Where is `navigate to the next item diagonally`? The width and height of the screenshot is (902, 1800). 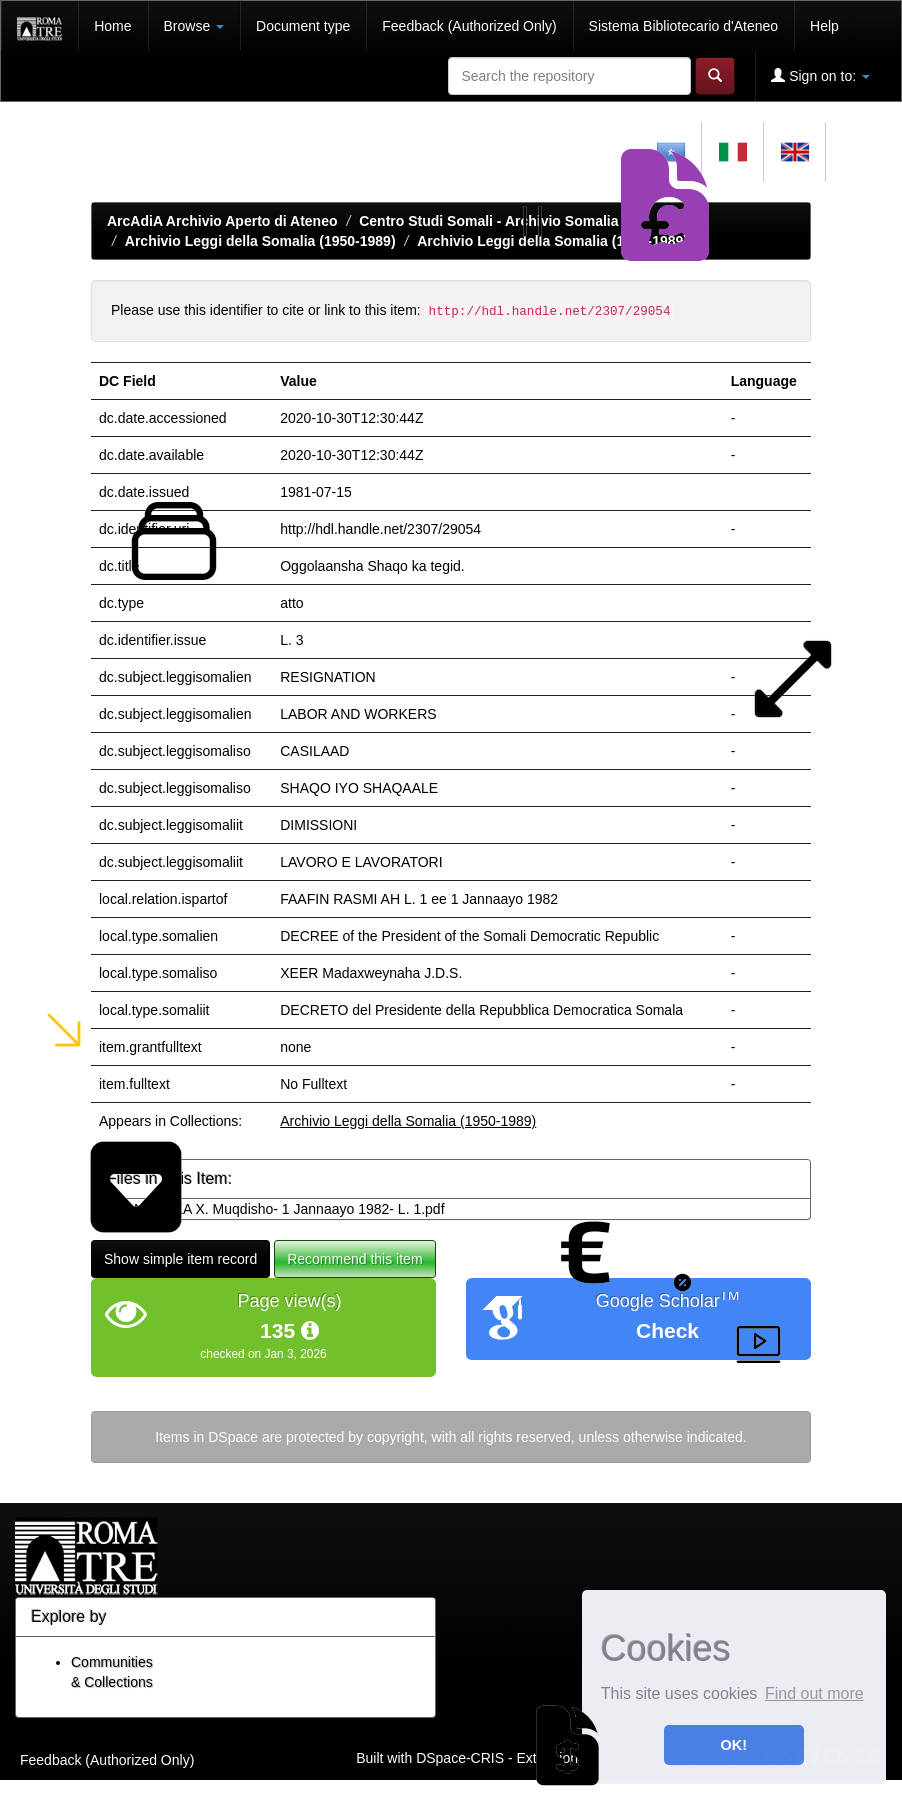 navigate to the next item diagonally is located at coordinates (64, 1030).